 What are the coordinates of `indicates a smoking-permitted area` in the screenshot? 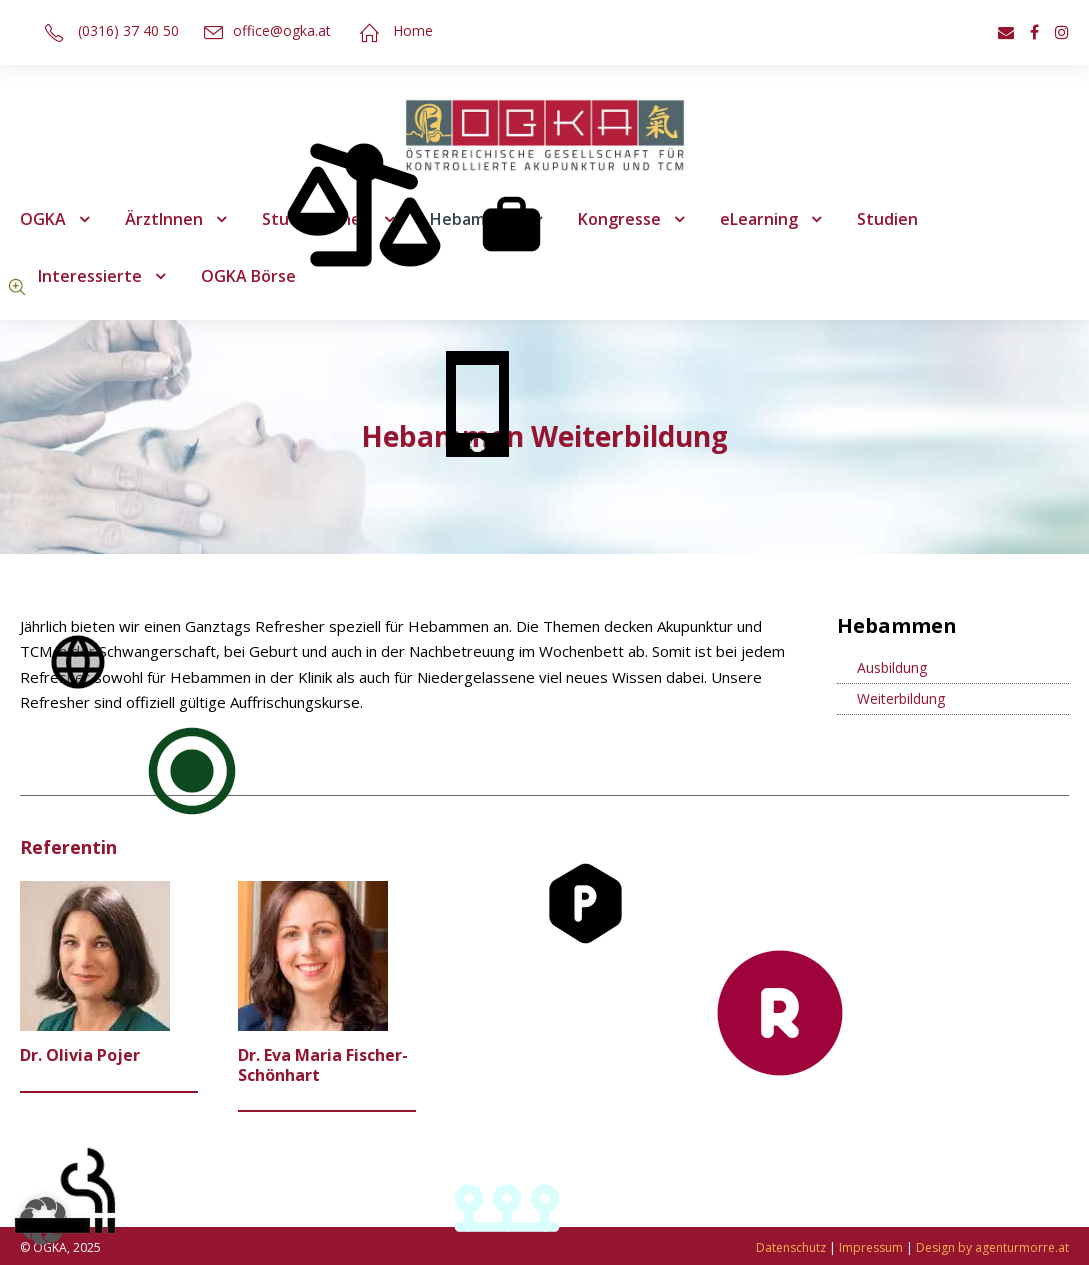 It's located at (65, 1198).